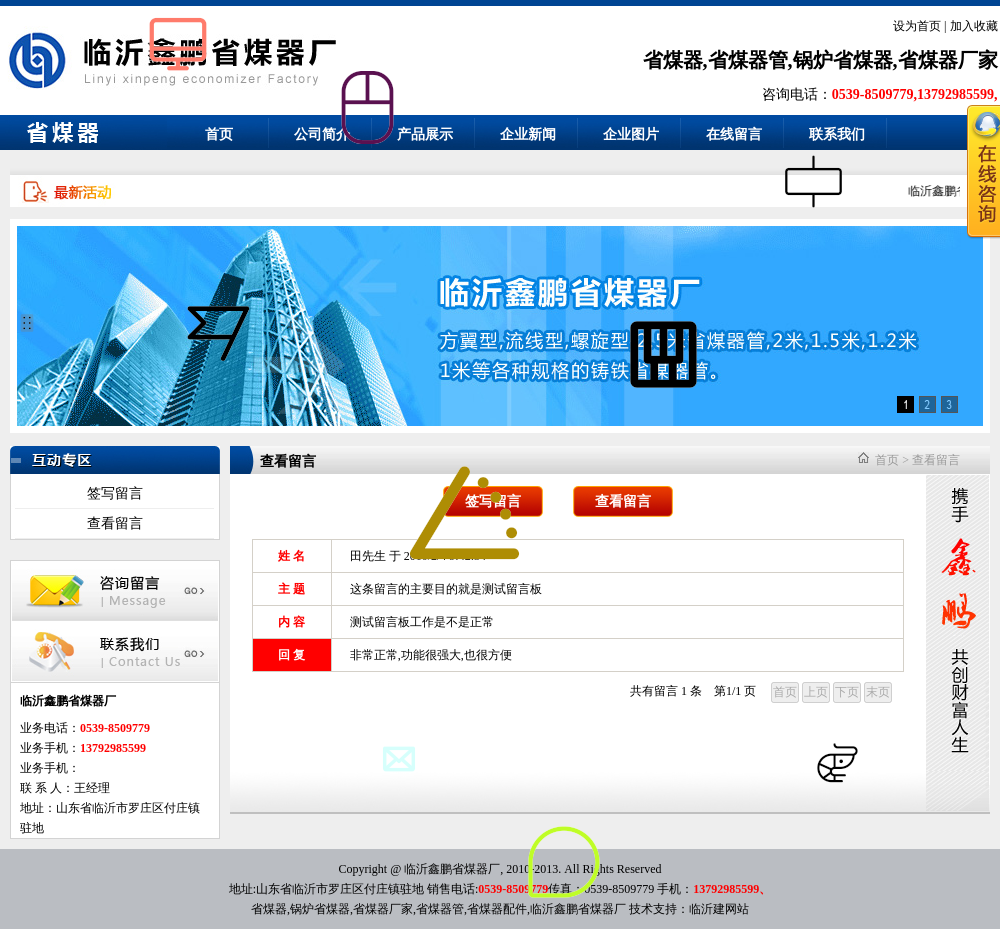 The width and height of the screenshot is (1000, 929). What do you see at coordinates (216, 330) in the screenshot?
I see `flag or bookmark an item` at bounding box center [216, 330].